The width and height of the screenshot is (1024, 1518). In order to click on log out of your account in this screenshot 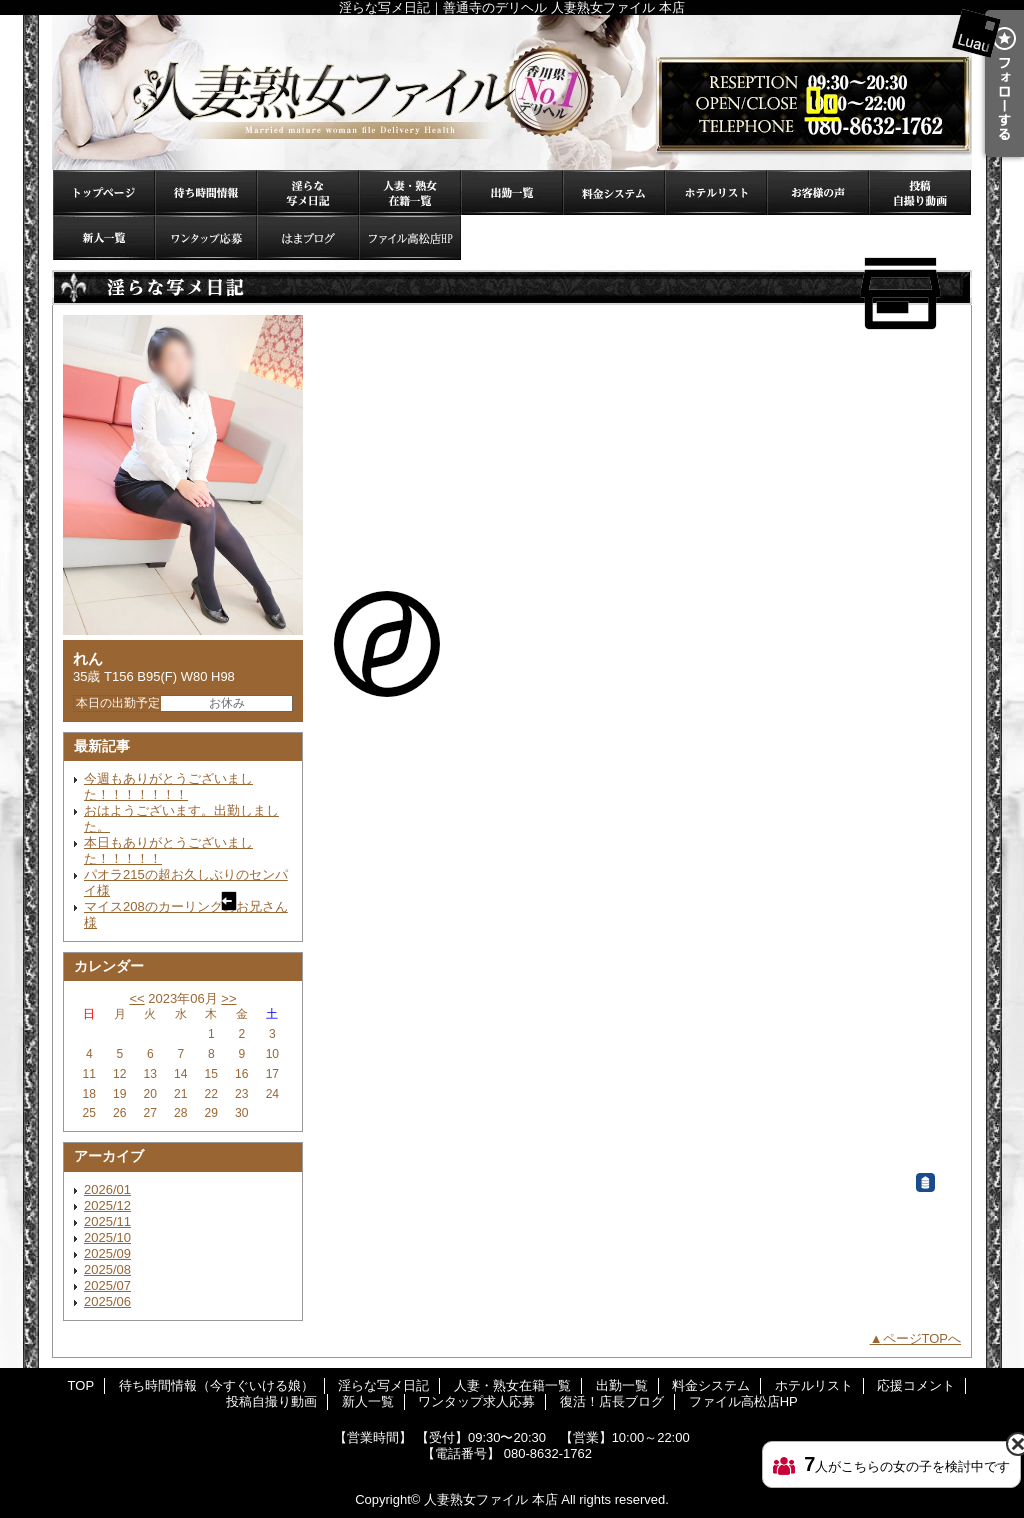, I will do `click(229, 901)`.